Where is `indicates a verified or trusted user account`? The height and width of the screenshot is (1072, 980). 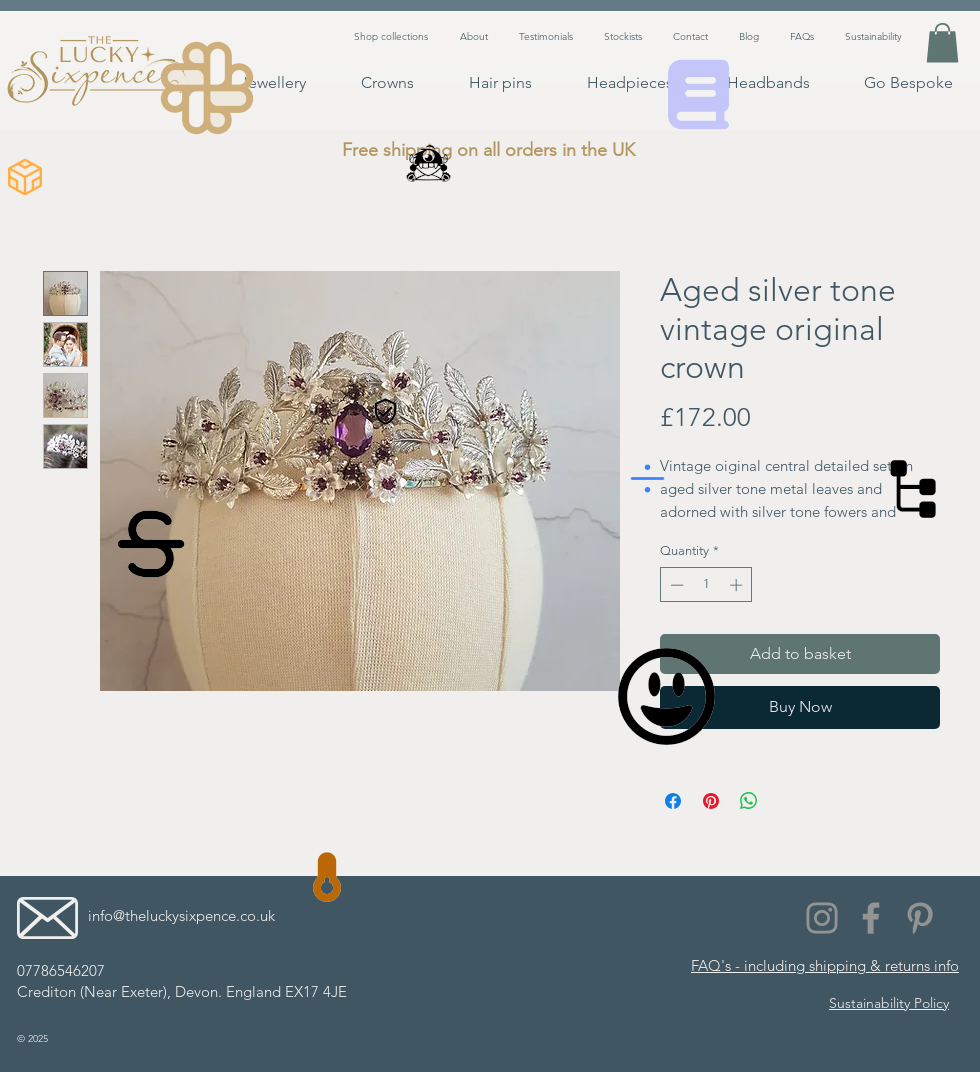 indicates a verified or trusted user account is located at coordinates (385, 411).